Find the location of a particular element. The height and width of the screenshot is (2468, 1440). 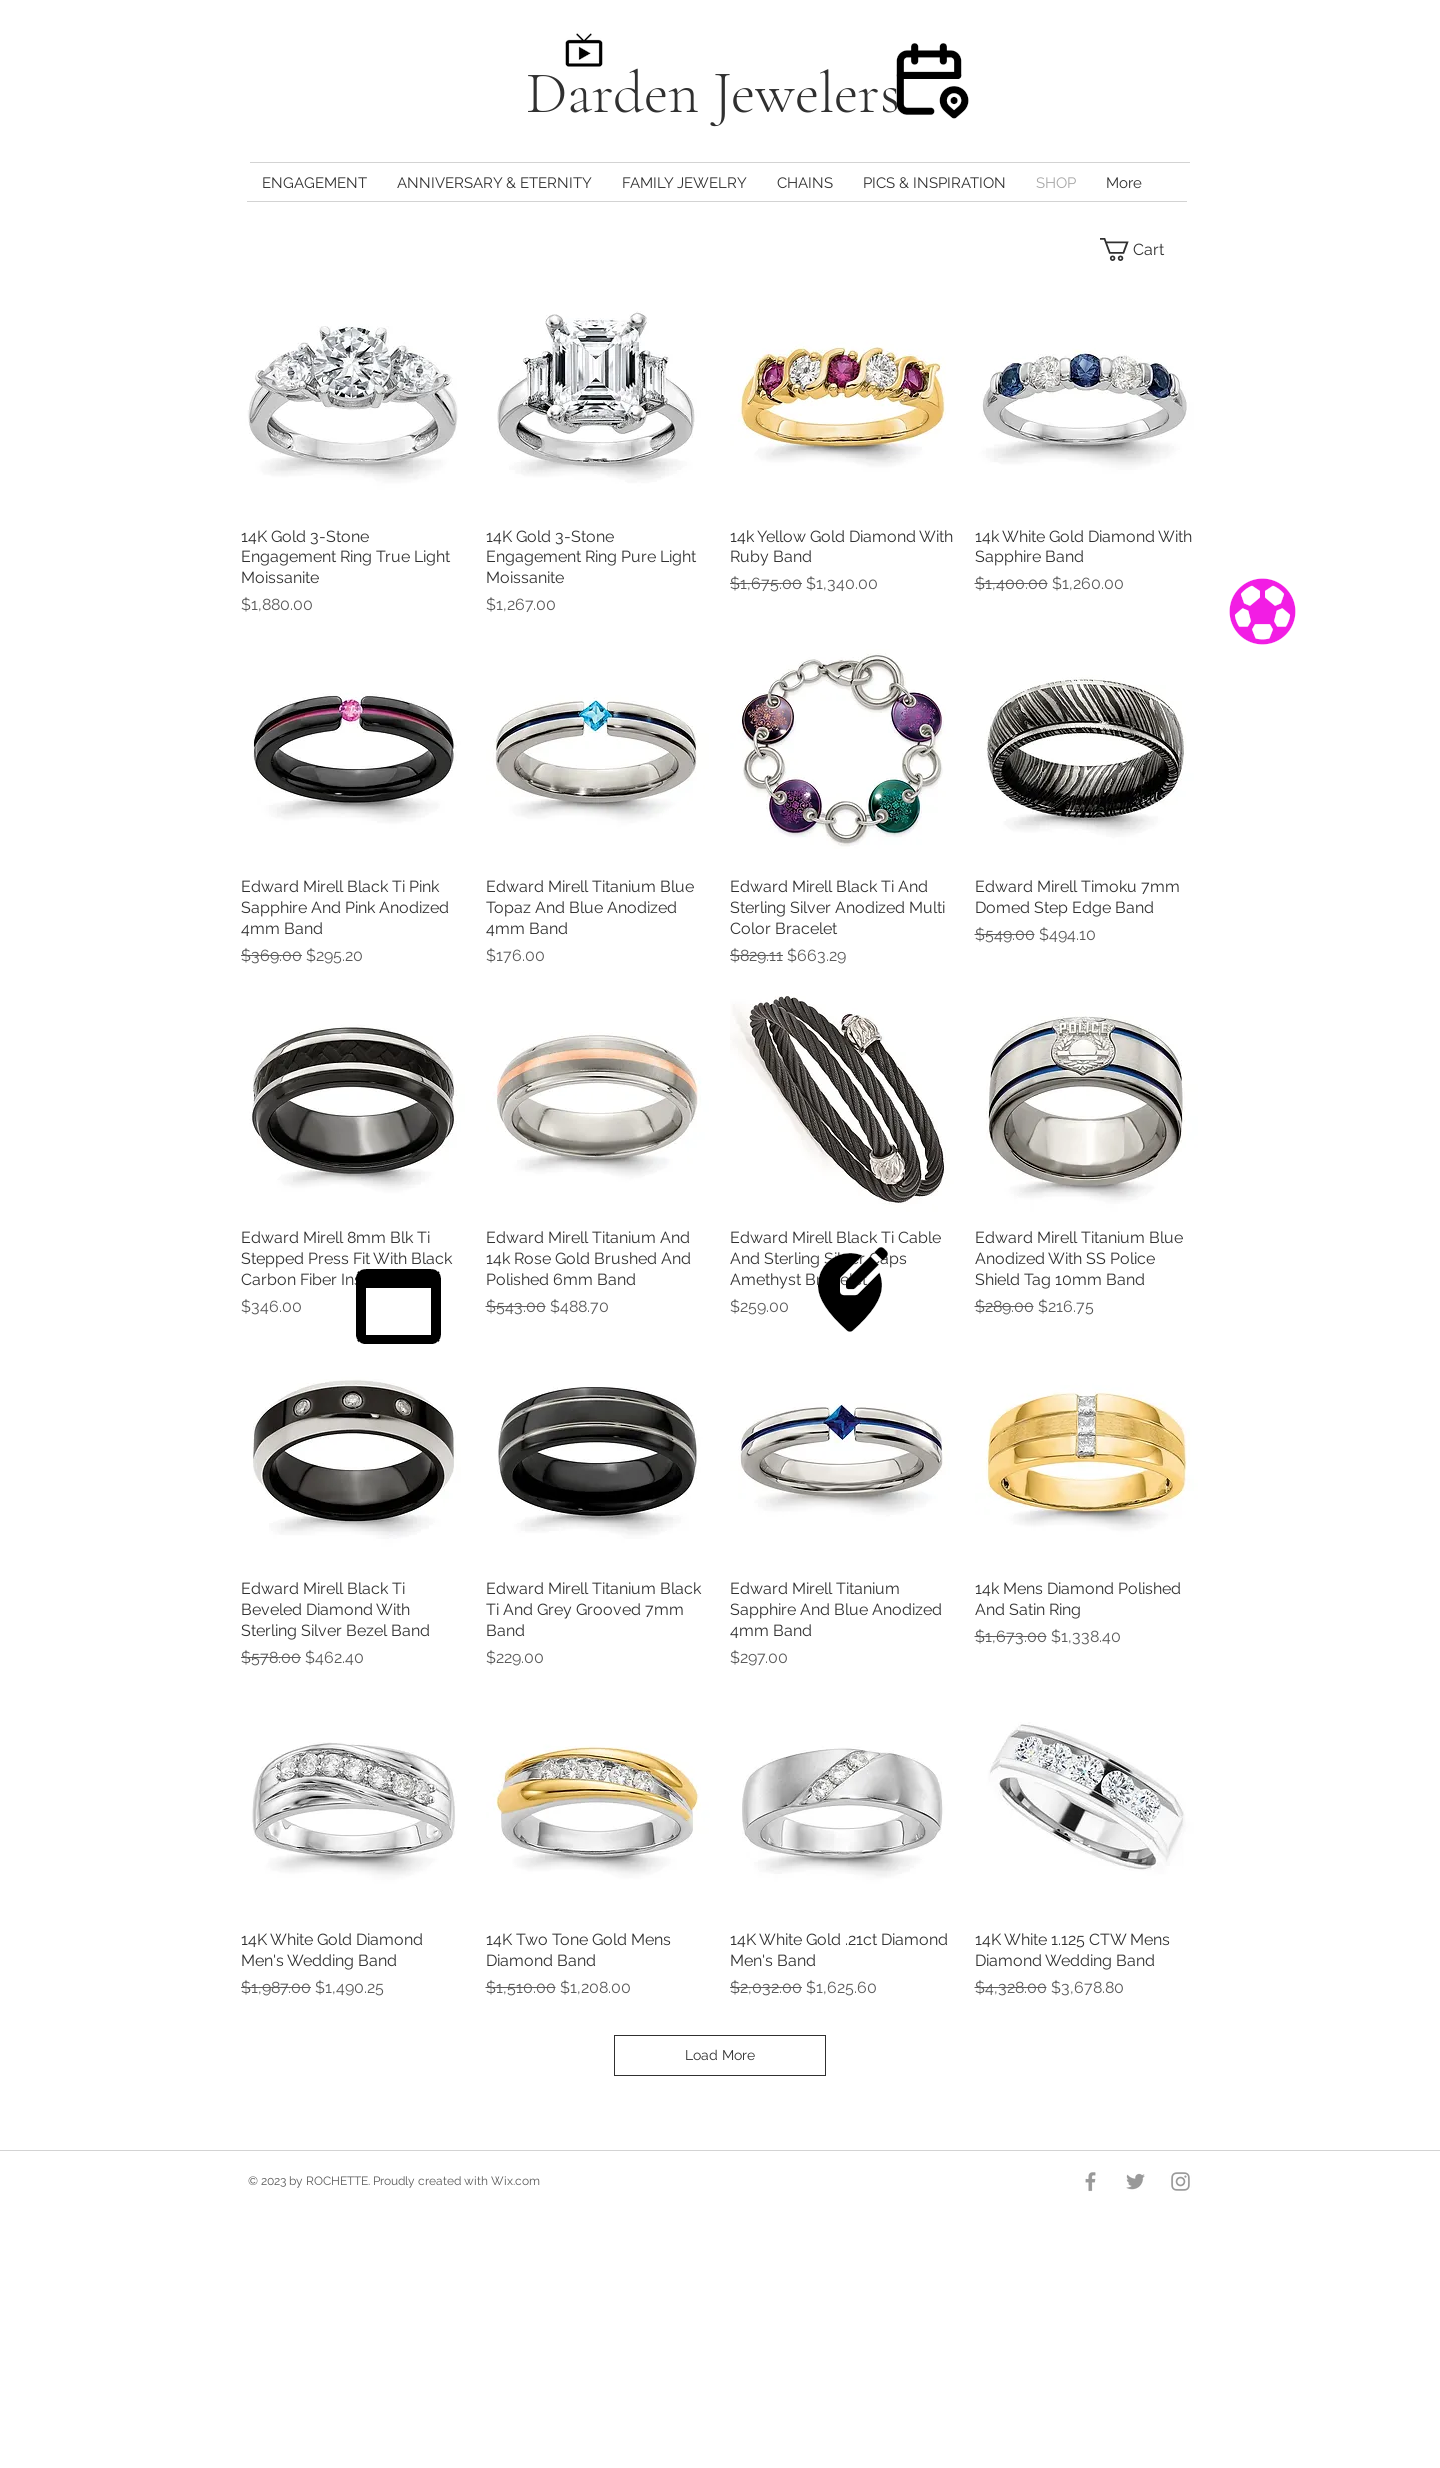

open a web browser or webpage is located at coordinates (398, 1306).